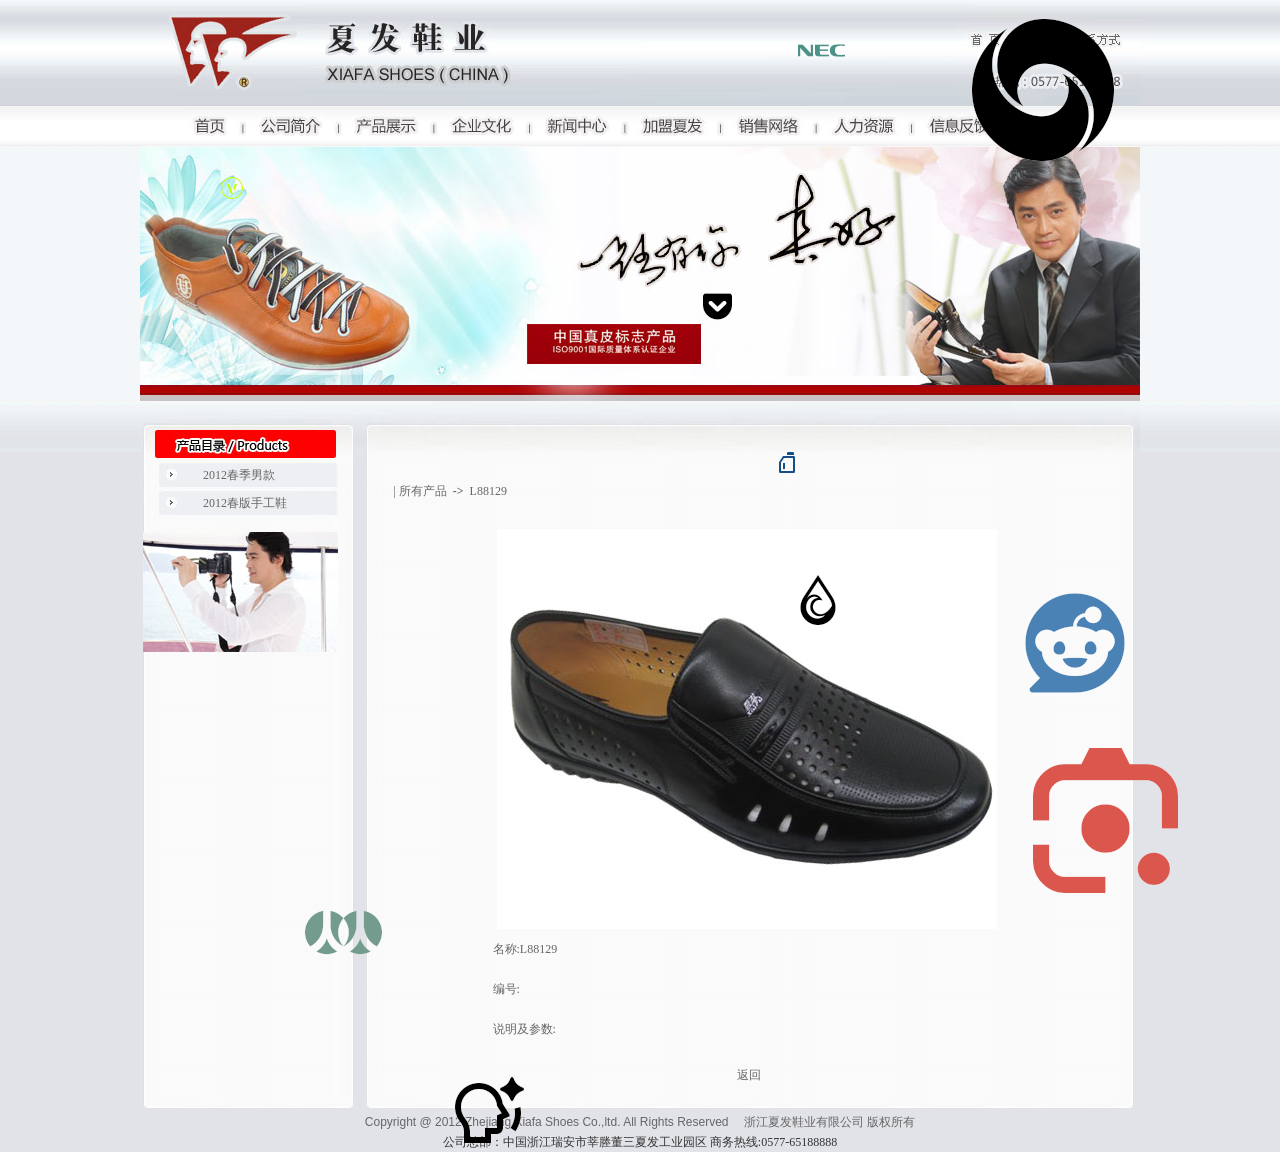 The width and height of the screenshot is (1280, 1152). What do you see at coordinates (343, 932) in the screenshot?
I see `link to Renren social network profile` at bounding box center [343, 932].